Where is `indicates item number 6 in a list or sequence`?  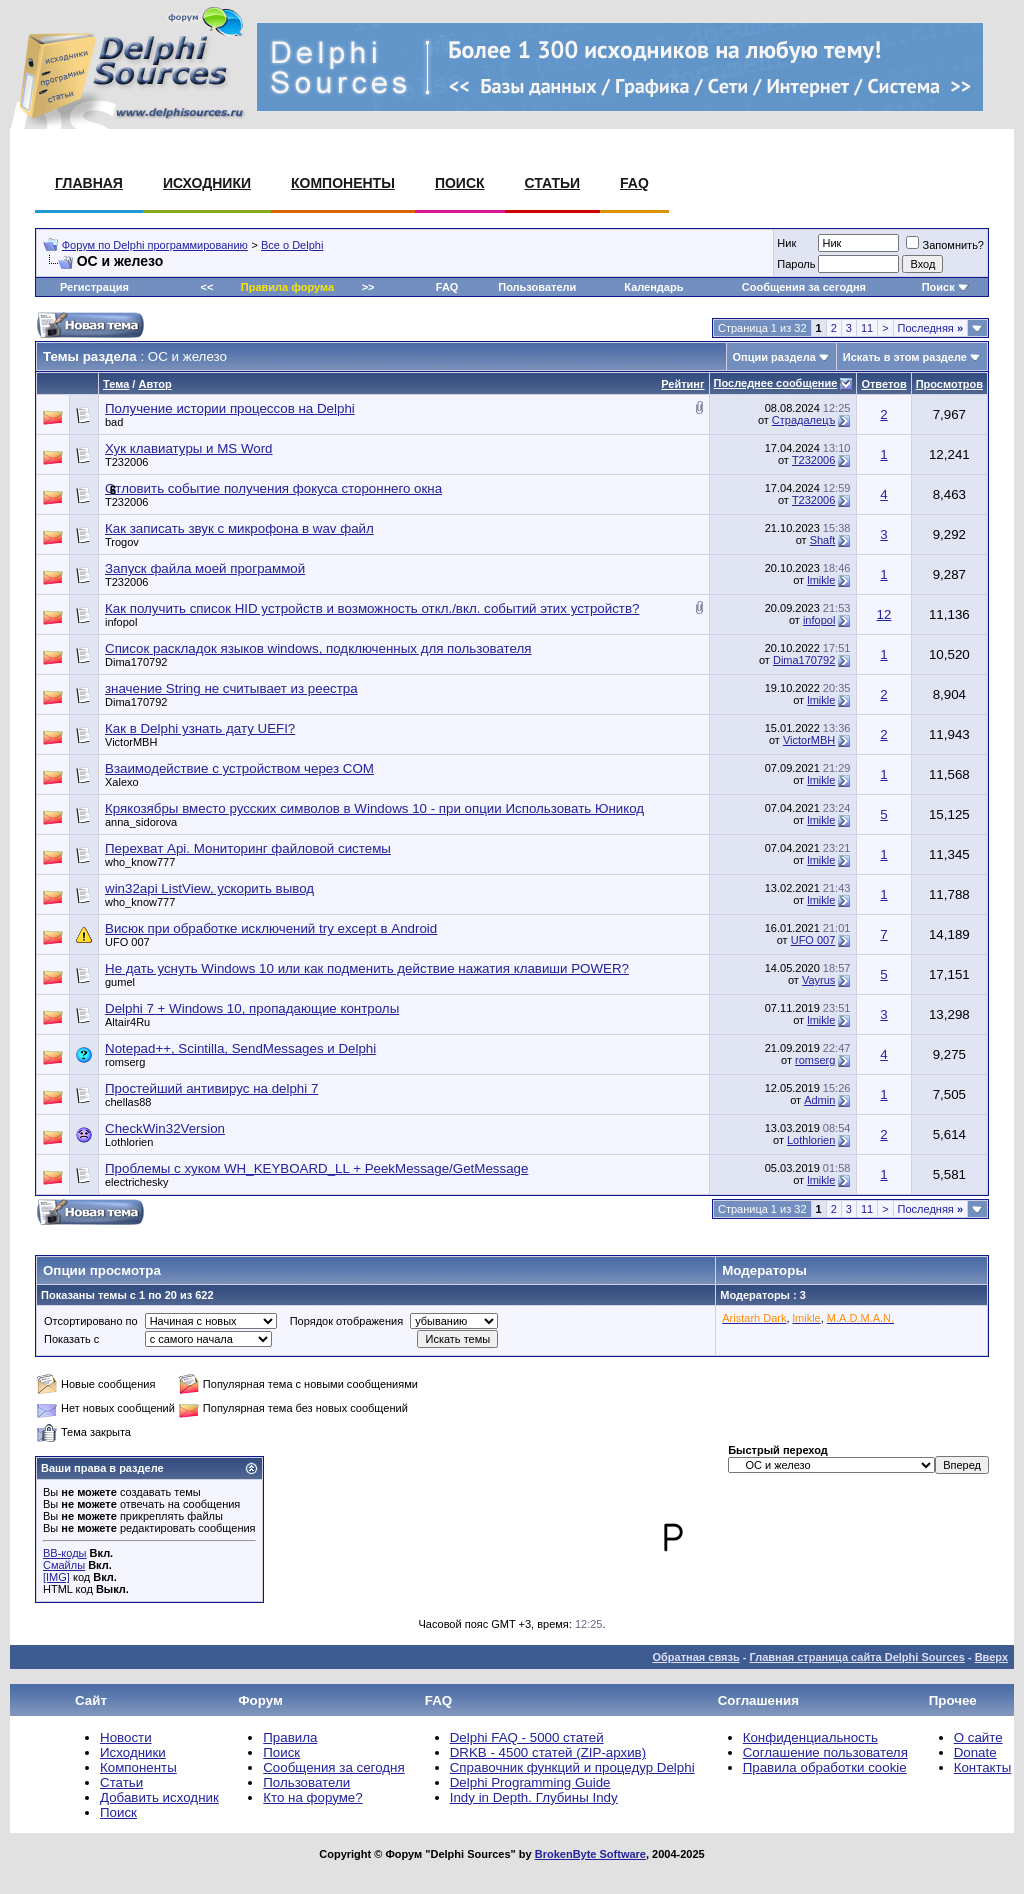 indicates item number 6 in a list or sequence is located at coordinates (113, 490).